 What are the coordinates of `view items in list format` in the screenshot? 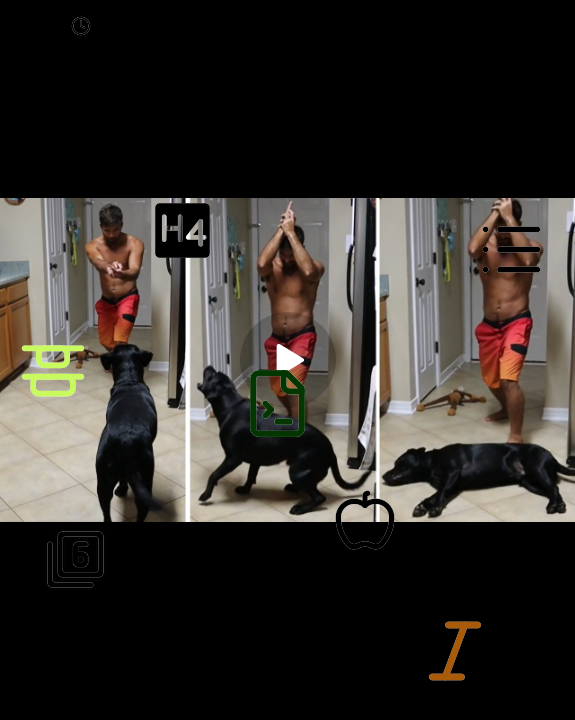 It's located at (511, 249).